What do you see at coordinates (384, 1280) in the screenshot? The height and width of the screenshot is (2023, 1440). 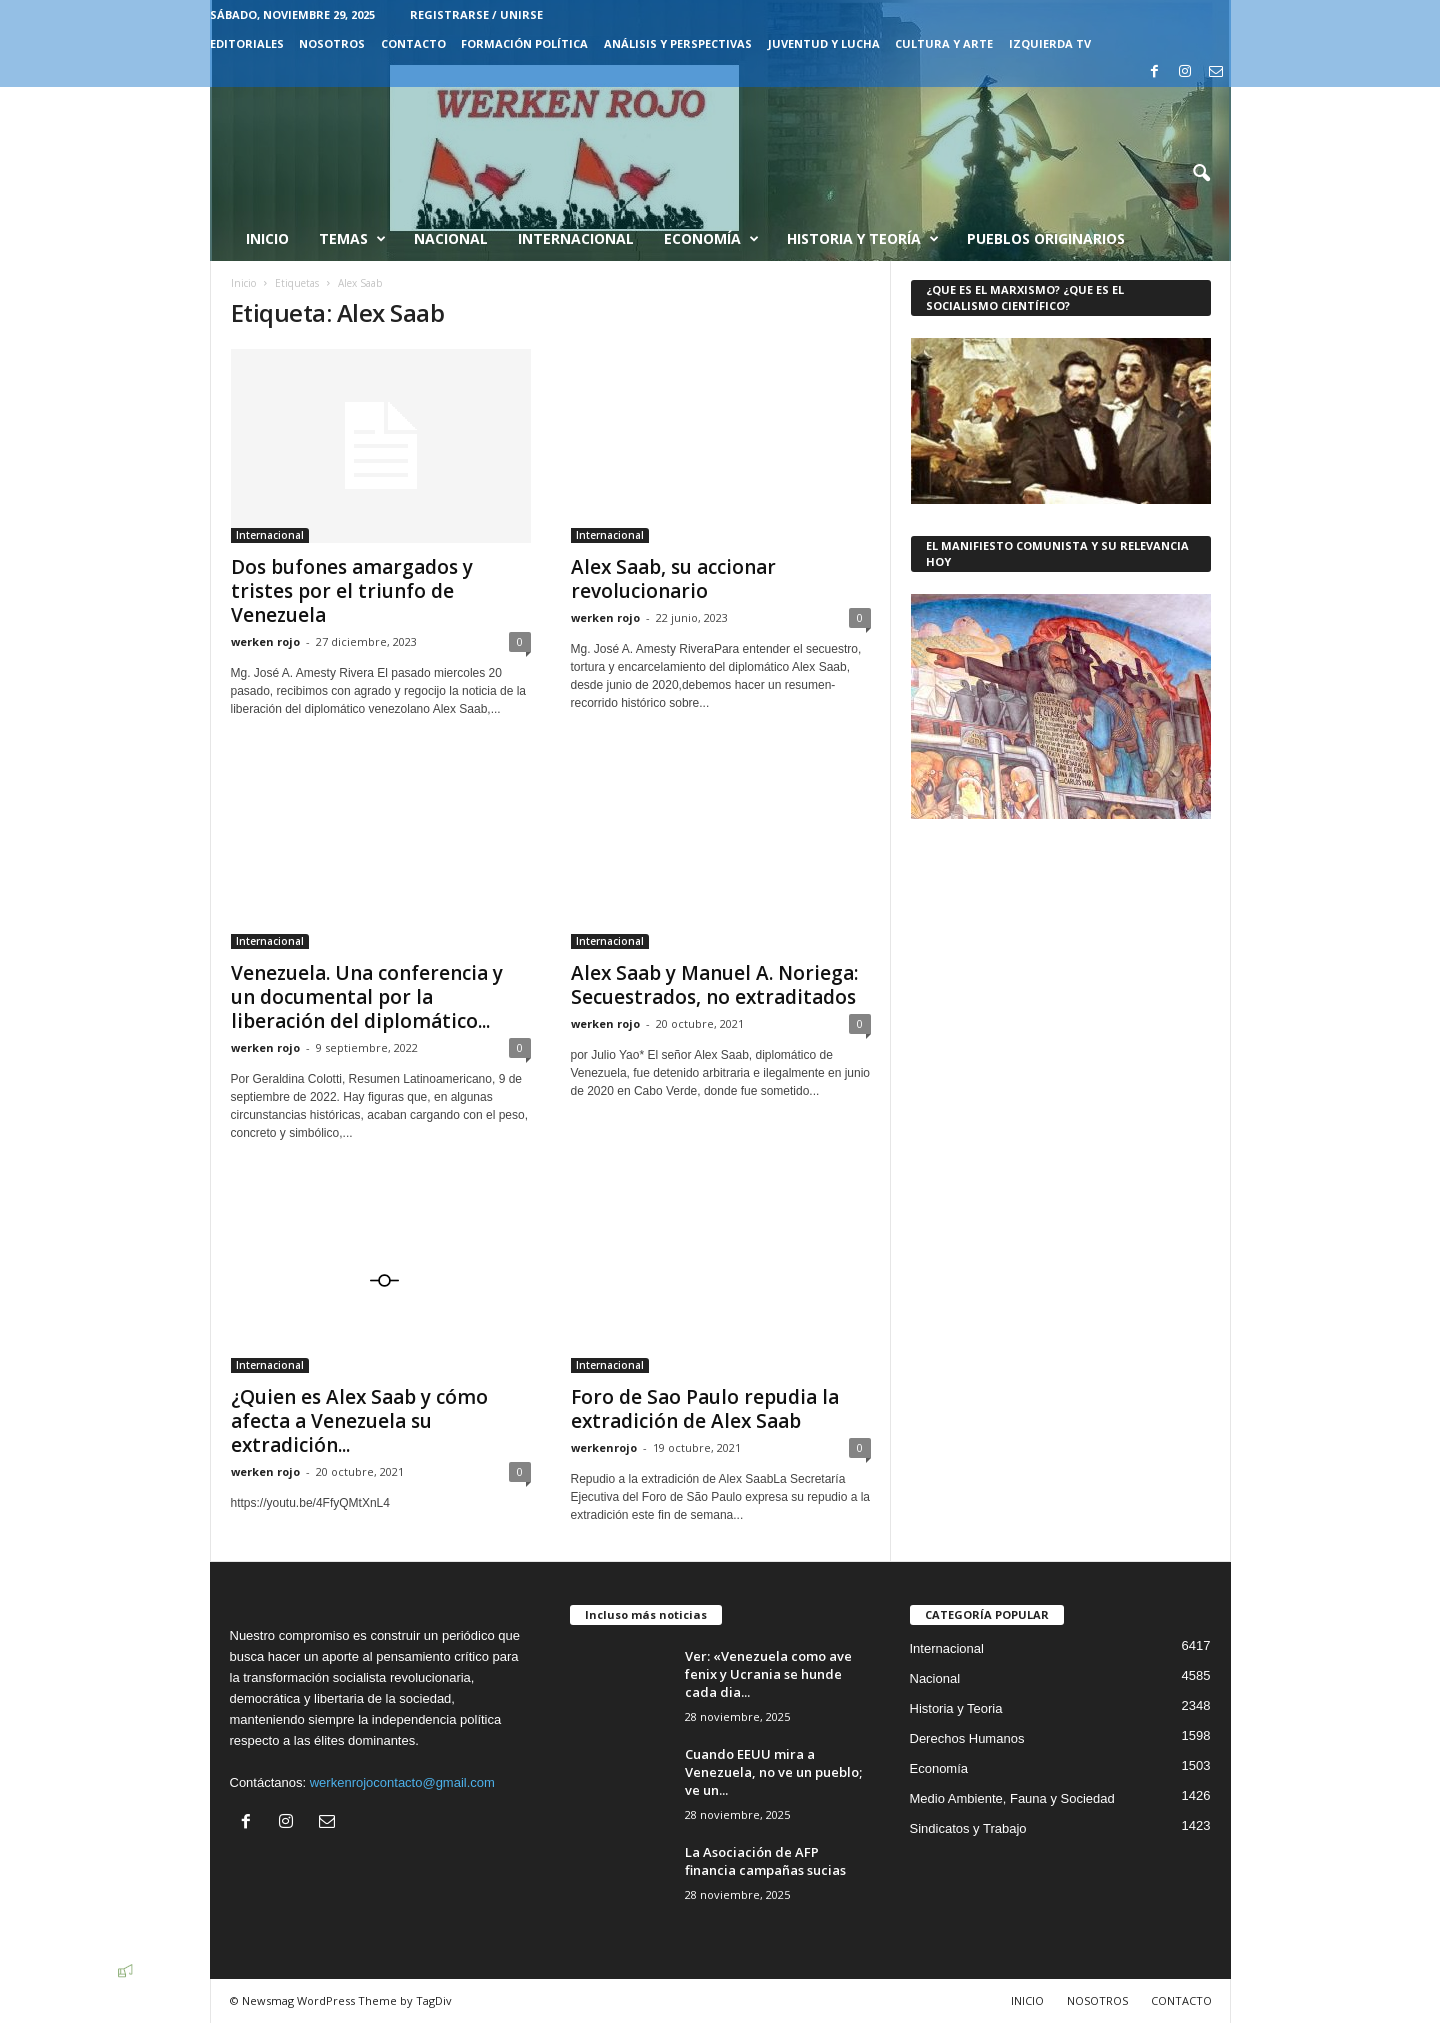 I see `view commit history in version control` at bounding box center [384, 1280].